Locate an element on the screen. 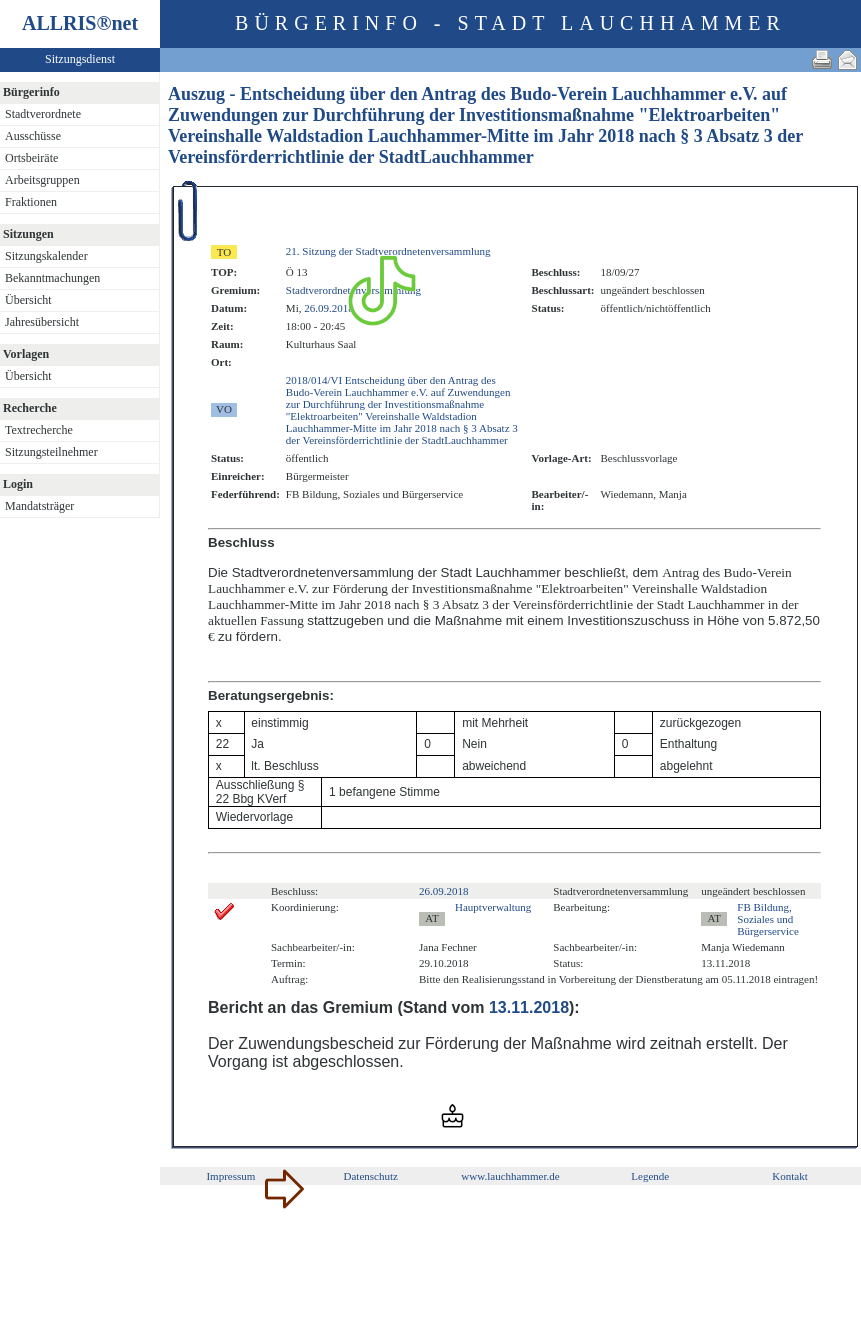  view birthday or celebration reminders is located at coordinates (452, 1117).